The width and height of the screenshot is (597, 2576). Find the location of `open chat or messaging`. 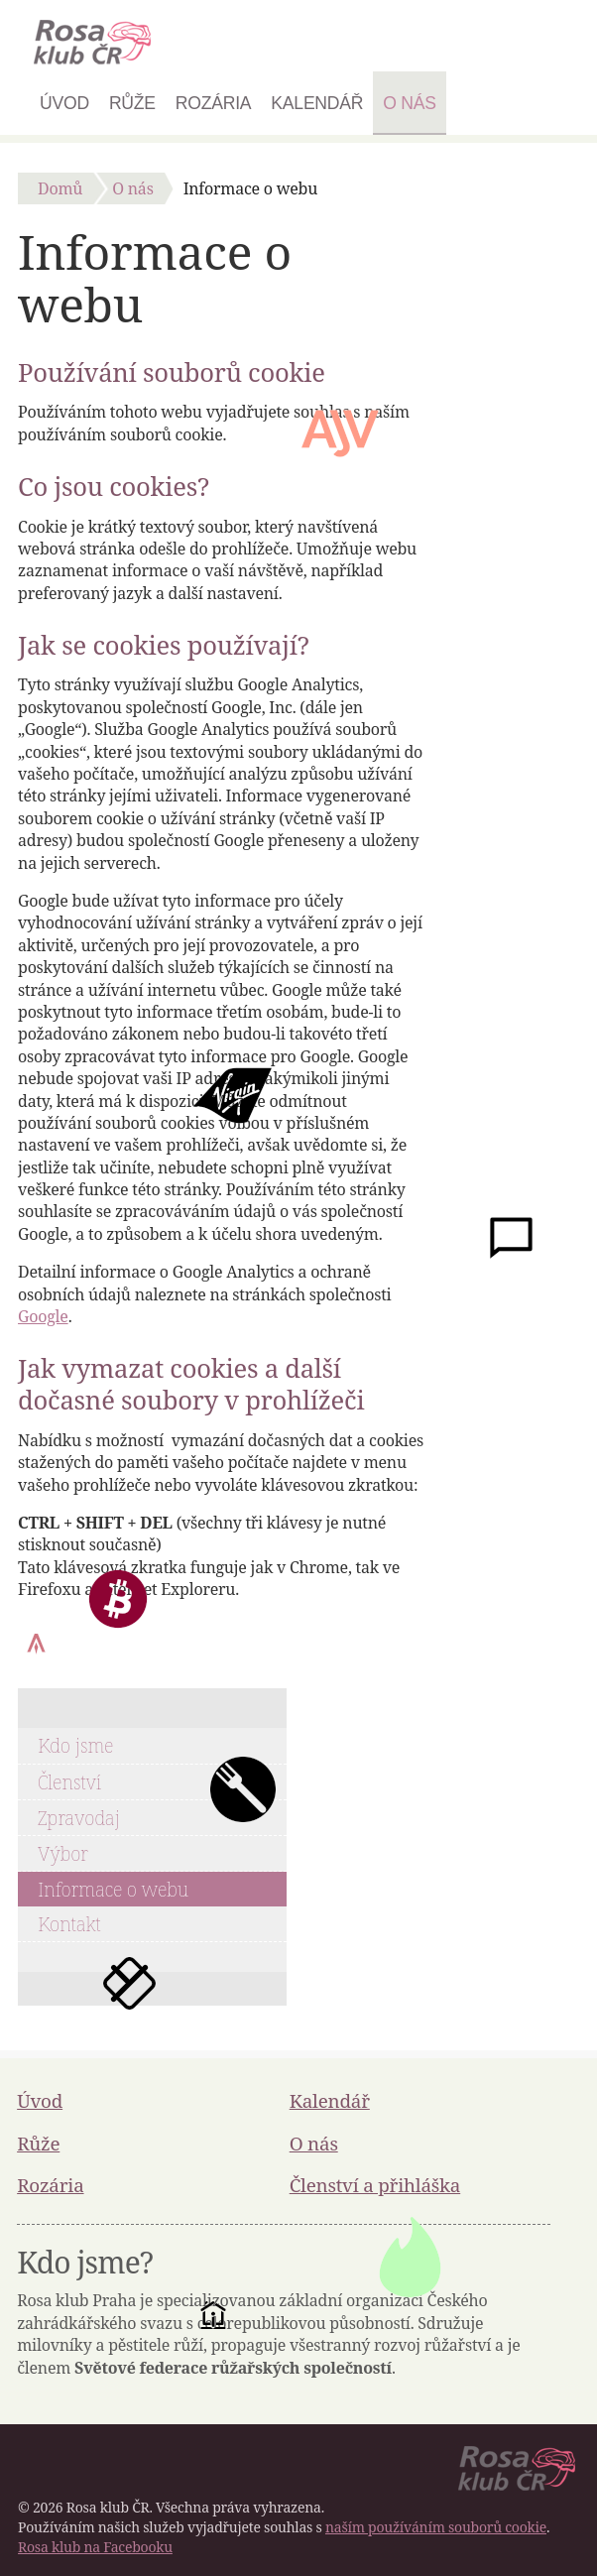

open chat or messaging is located at coordinates (511, 1236).